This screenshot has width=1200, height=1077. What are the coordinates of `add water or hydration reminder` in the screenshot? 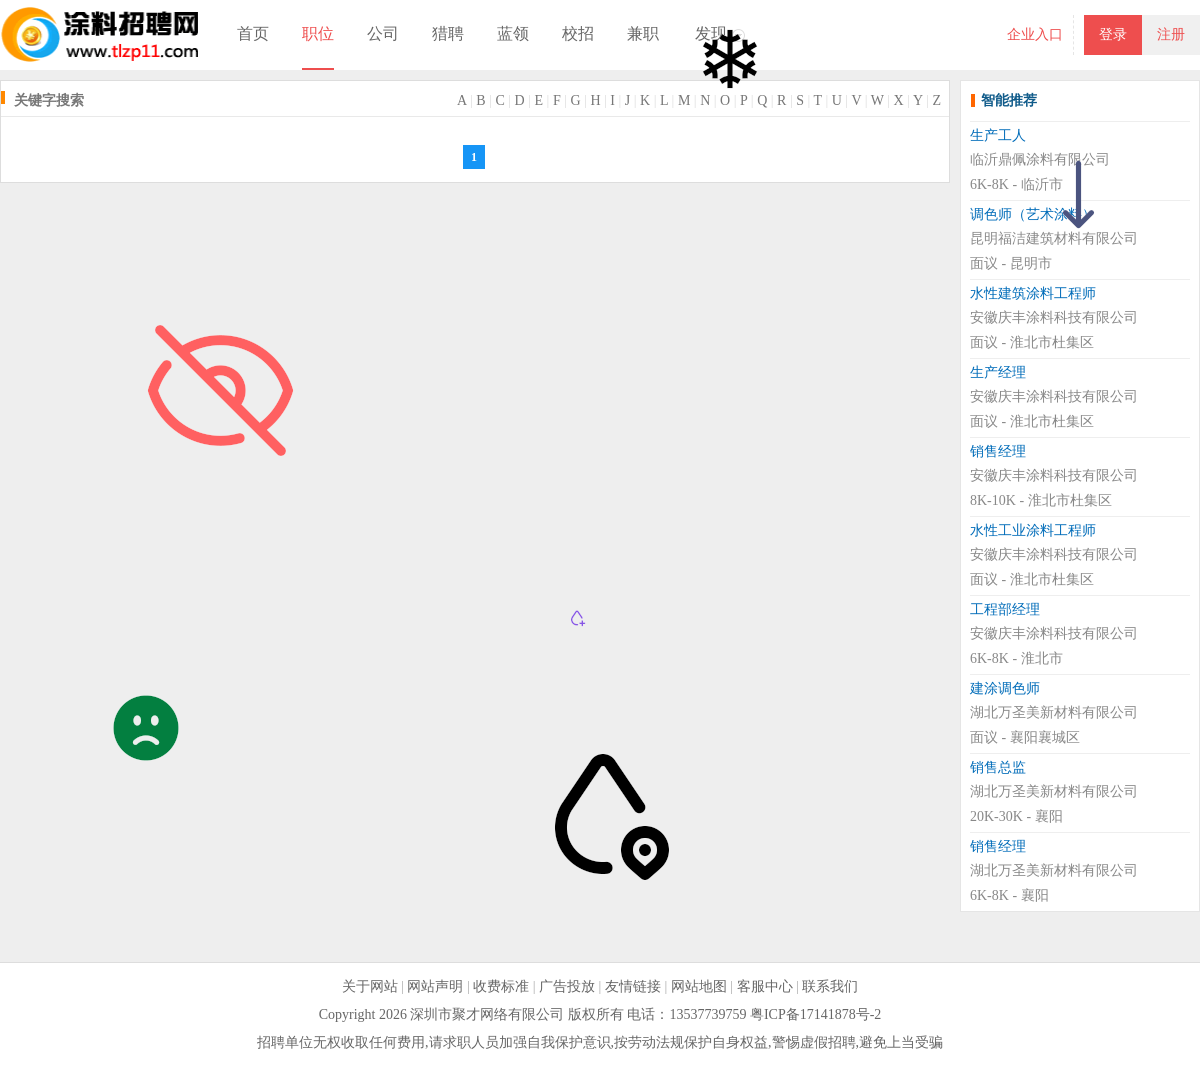 It's located at (577, 618).